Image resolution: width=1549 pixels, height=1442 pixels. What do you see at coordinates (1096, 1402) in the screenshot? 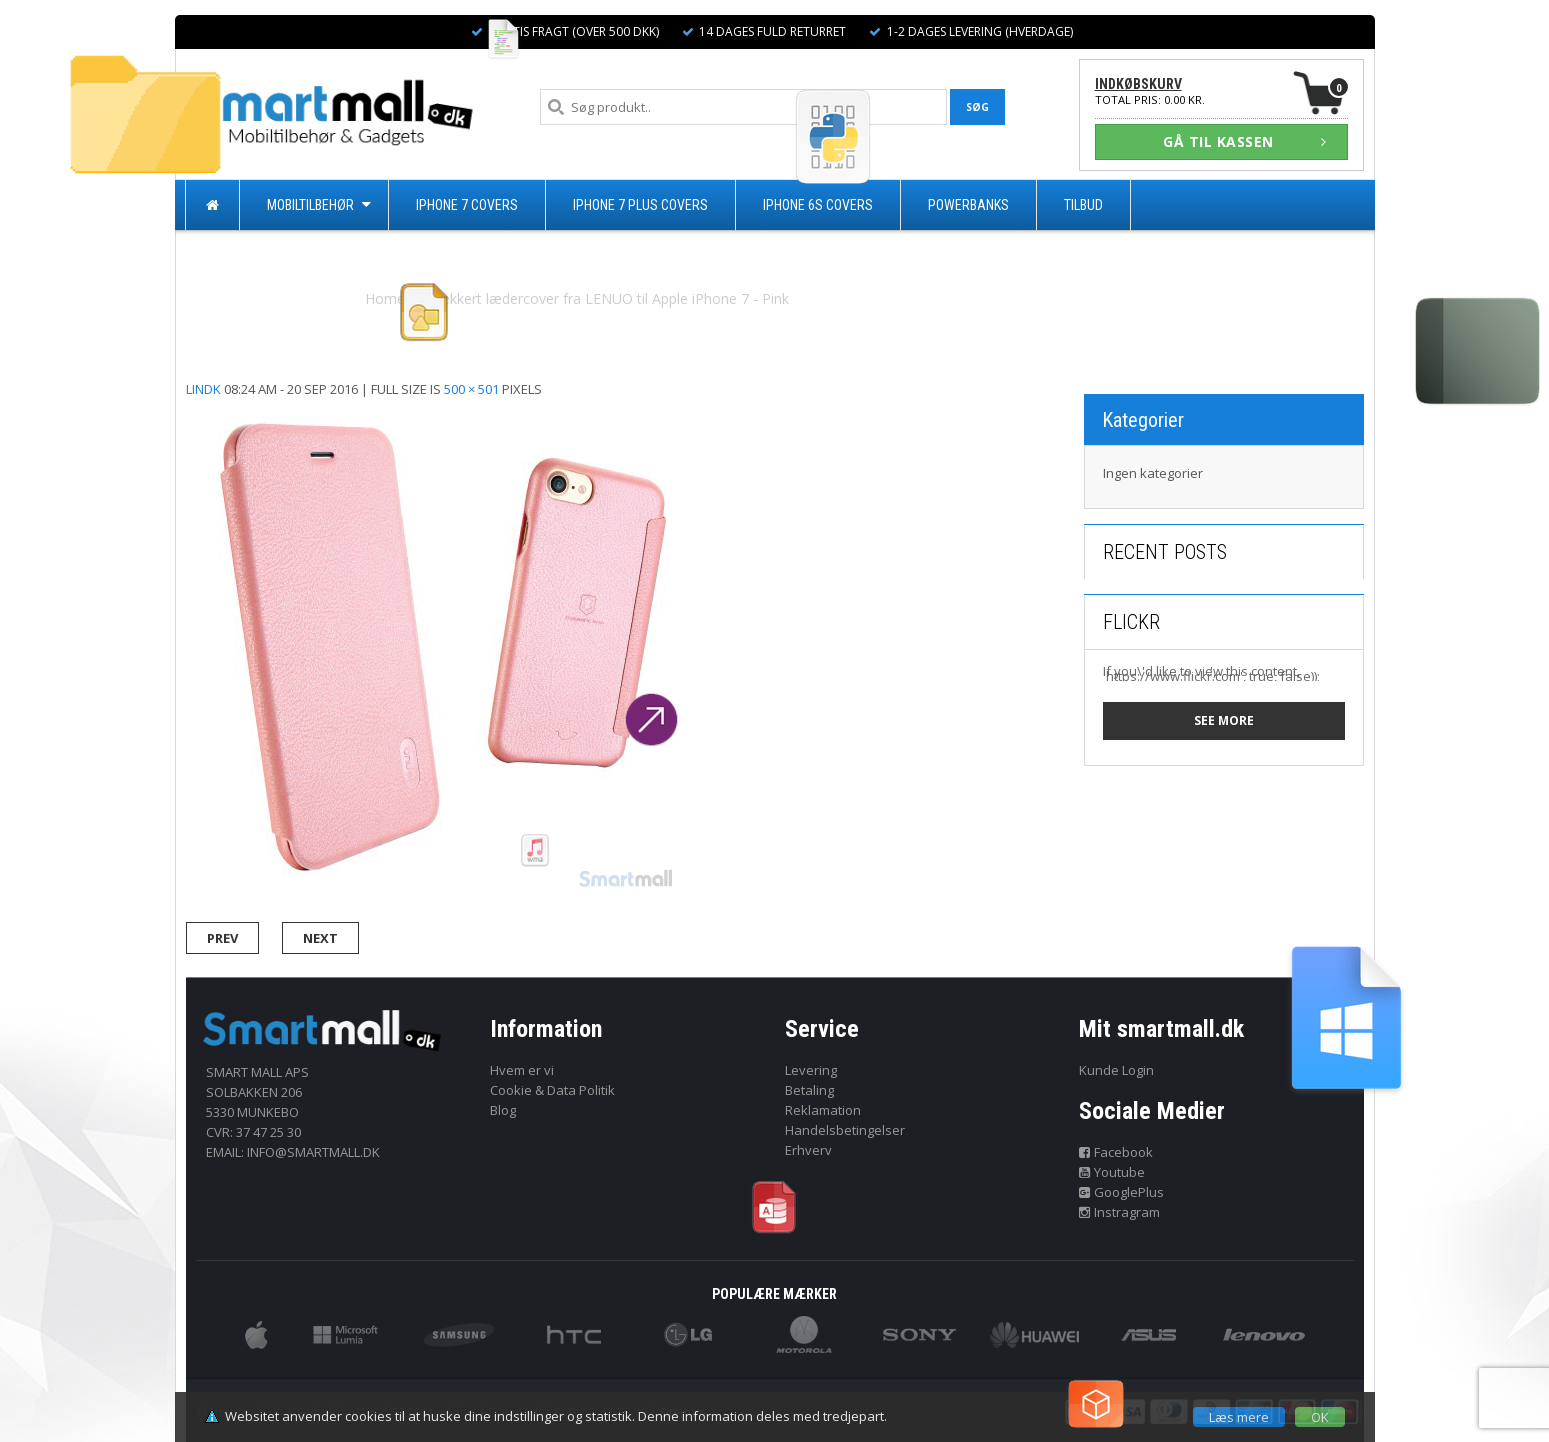
I see `open a 3ds file` at bounding box center [1096, 1402].